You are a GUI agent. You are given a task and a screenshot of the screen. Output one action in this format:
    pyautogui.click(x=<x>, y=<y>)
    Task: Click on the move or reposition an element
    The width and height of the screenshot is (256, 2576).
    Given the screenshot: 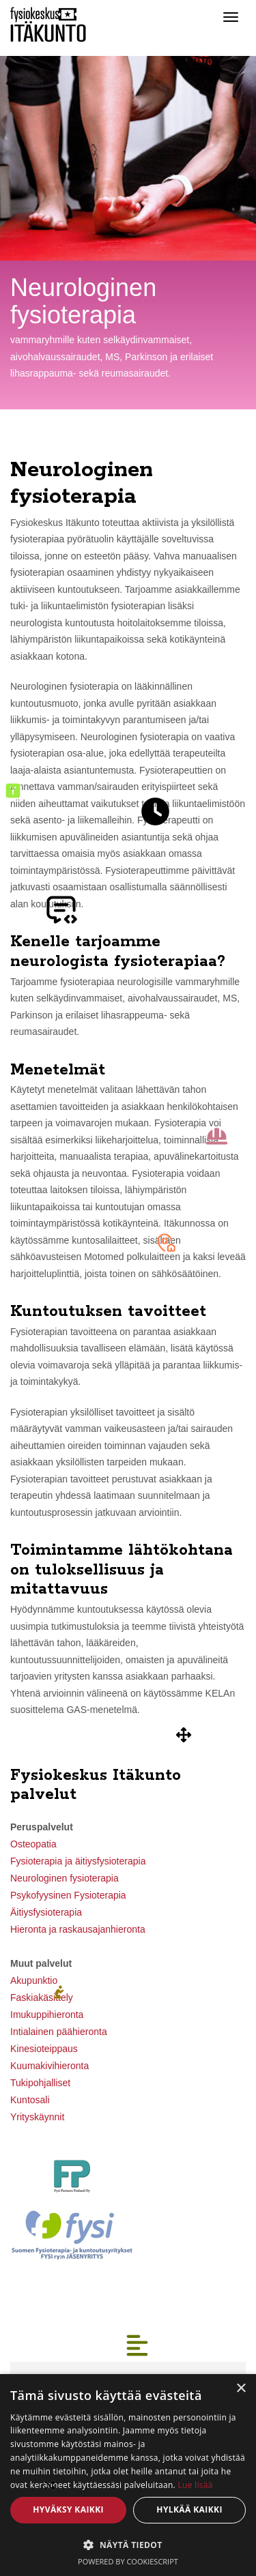 What is the action you would take?
    pyautogui.click(x=184, y=1735)
    